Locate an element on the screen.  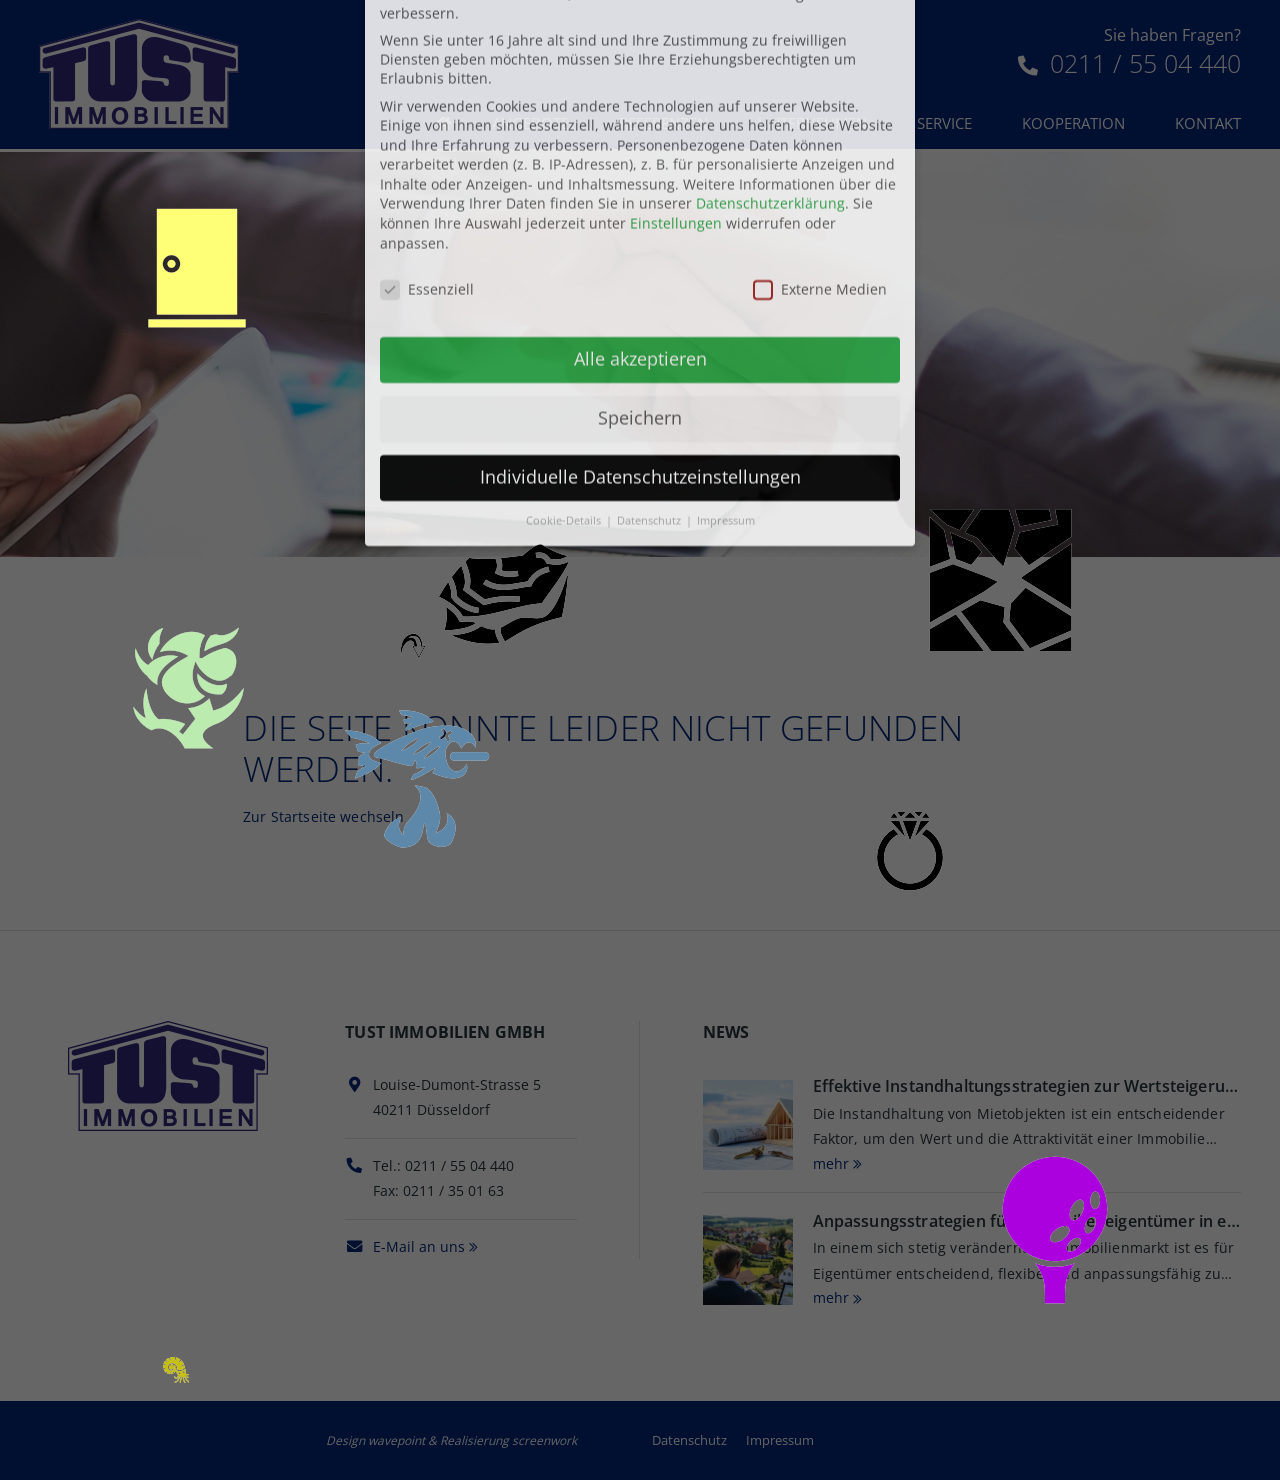
cooked fish item in game inventory is located at coordinates (417, 779).